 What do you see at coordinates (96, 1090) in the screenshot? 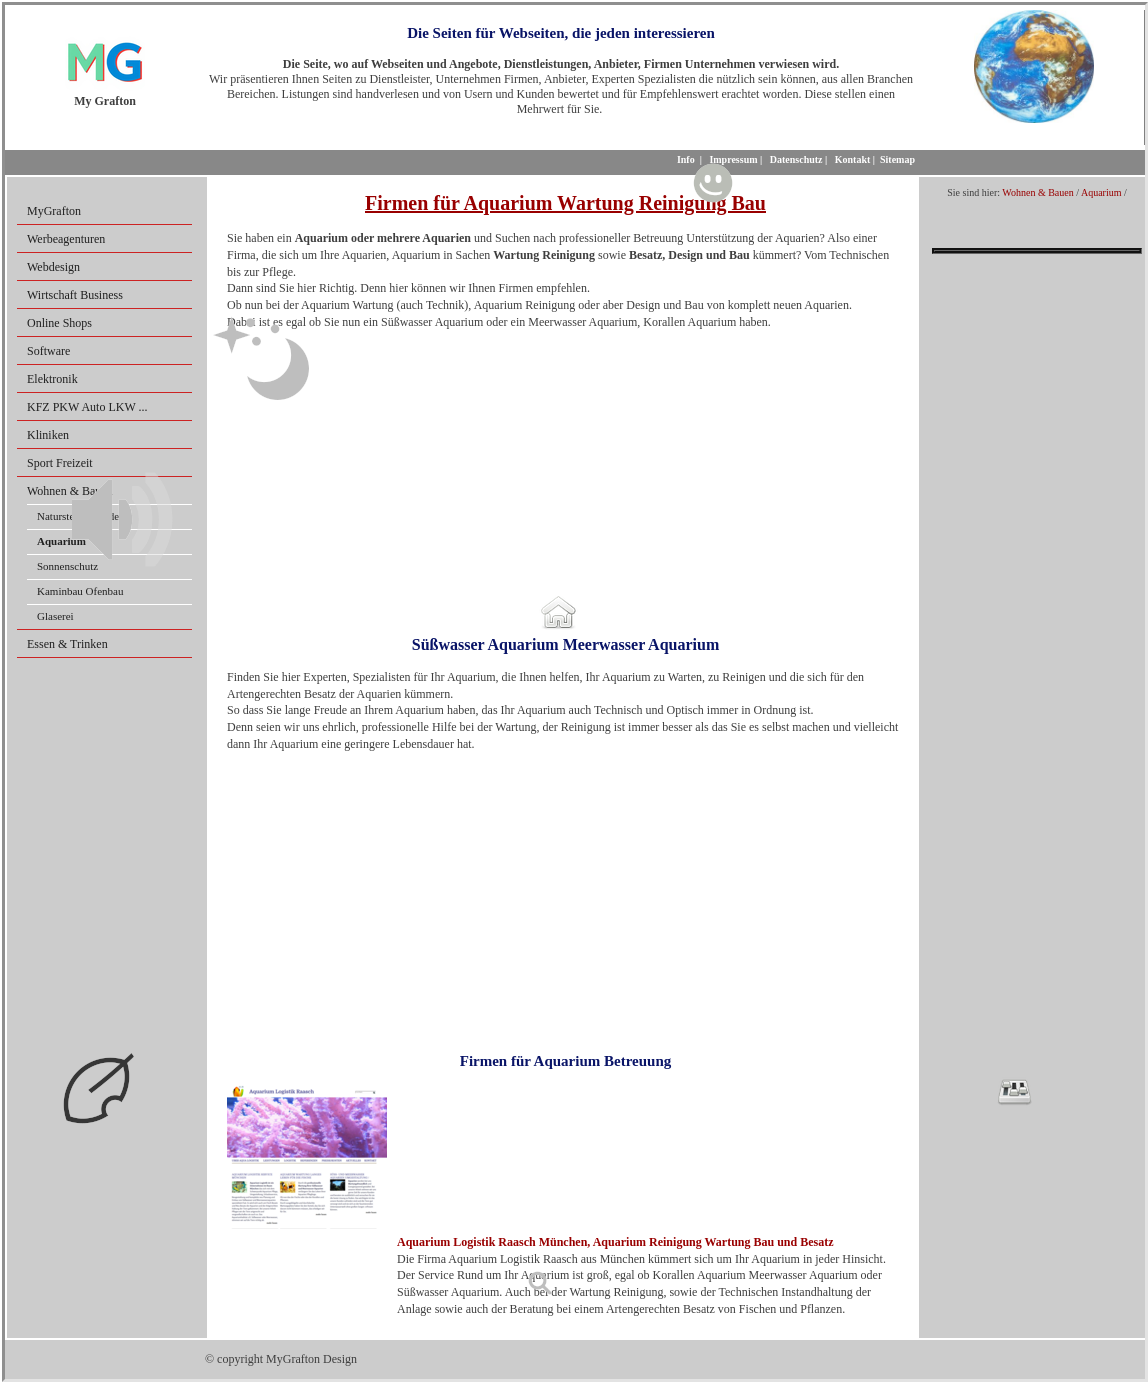
I see `access nature and plant emoji category` at bounding box center [96, 1090].